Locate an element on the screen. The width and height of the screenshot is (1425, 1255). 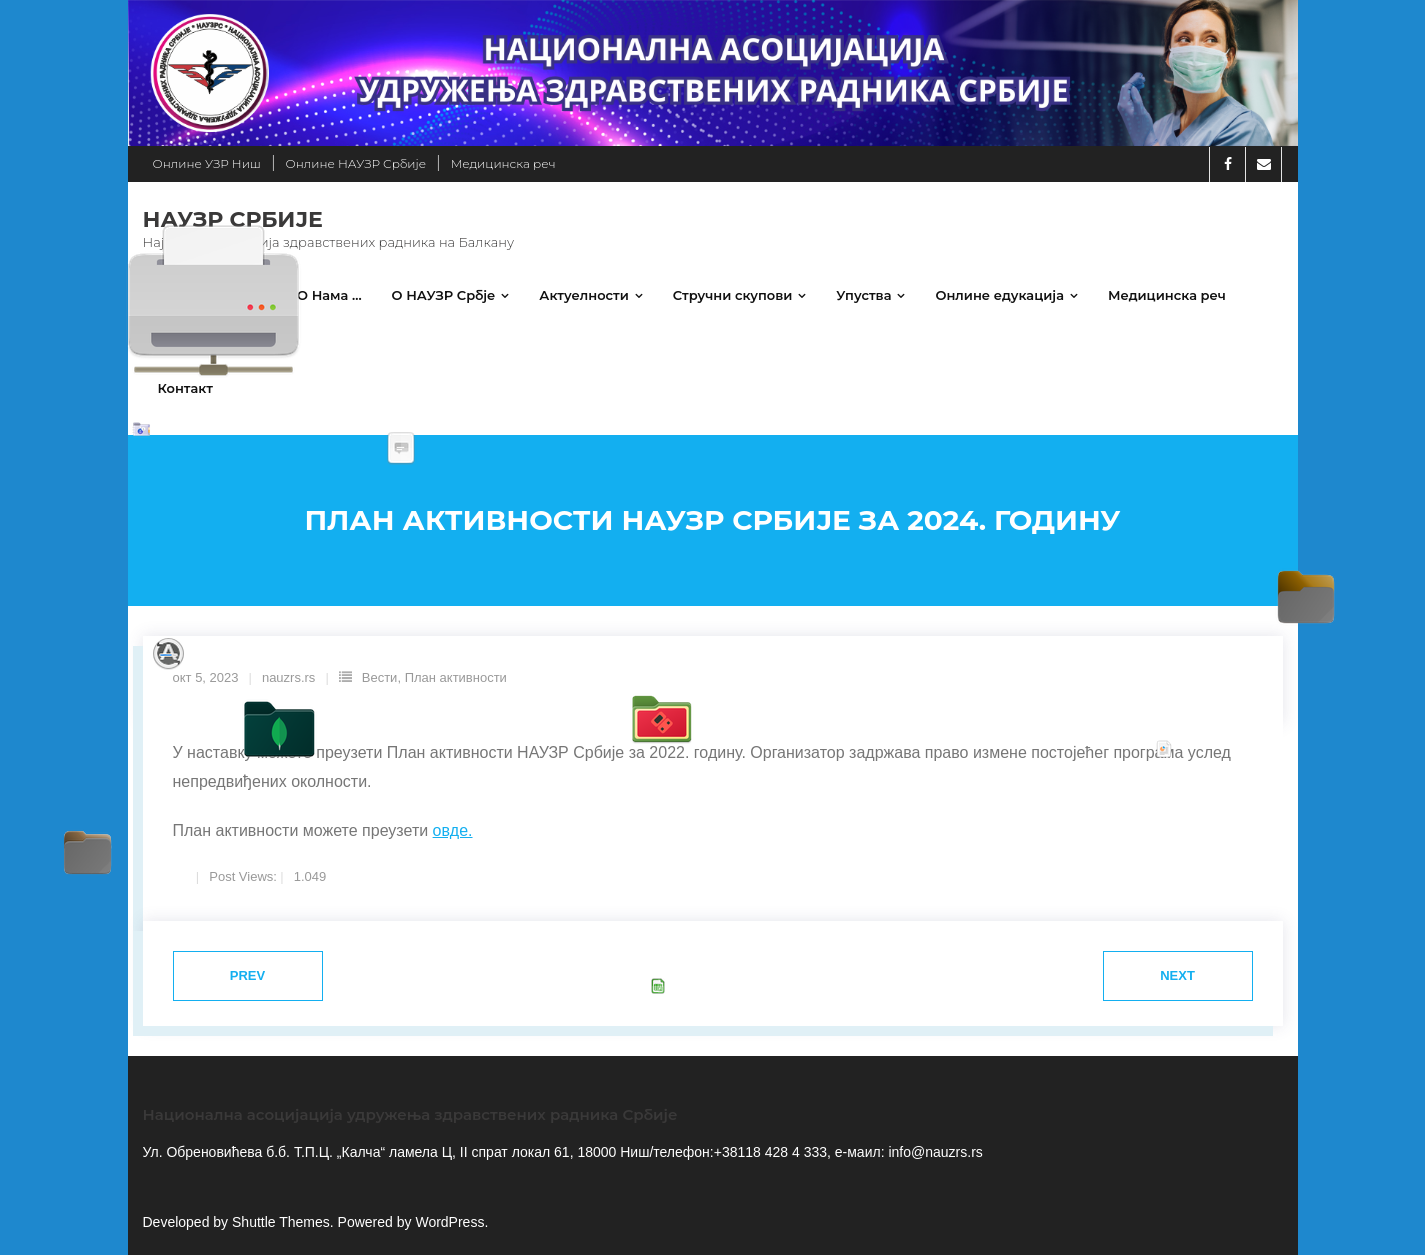
drop files here to move them into this folder is located at coordinates (1306, 597).